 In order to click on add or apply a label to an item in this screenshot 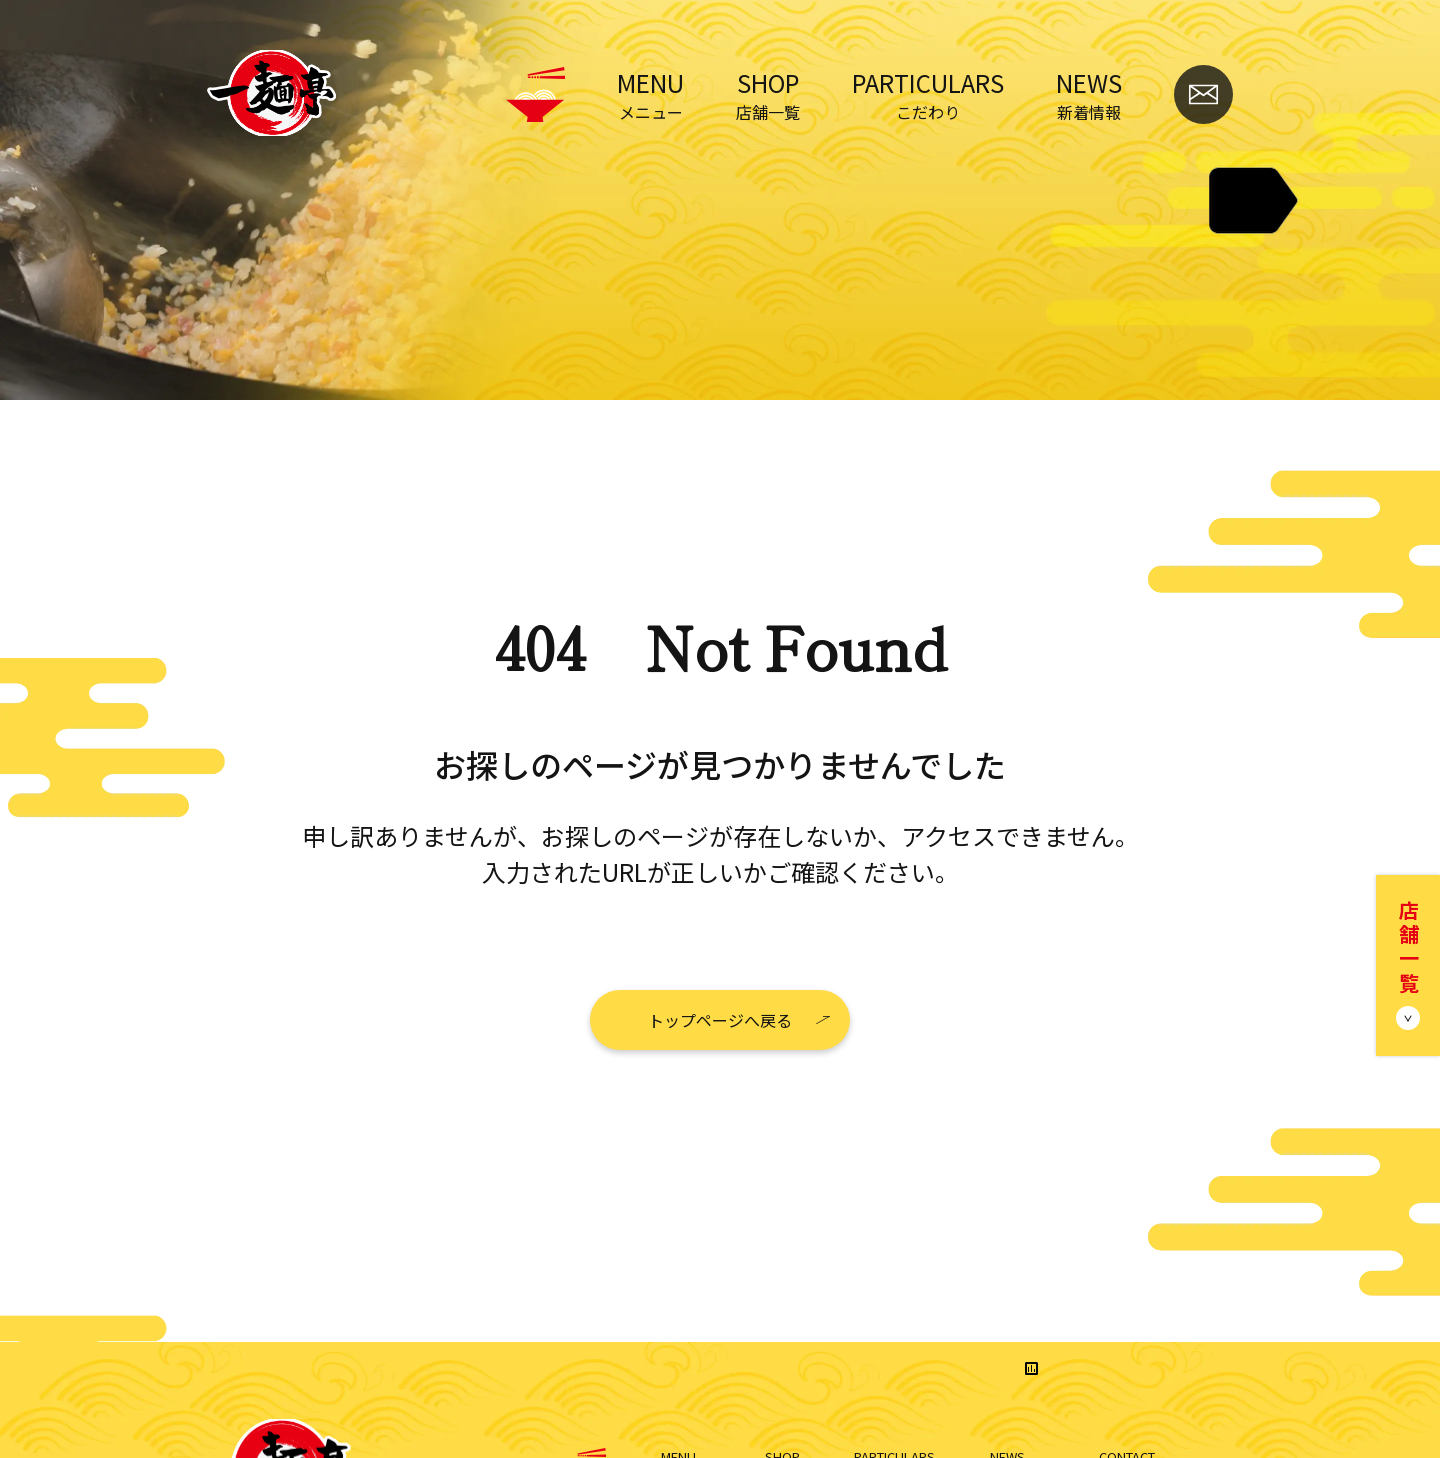, I will do `click(1251, 200)`.